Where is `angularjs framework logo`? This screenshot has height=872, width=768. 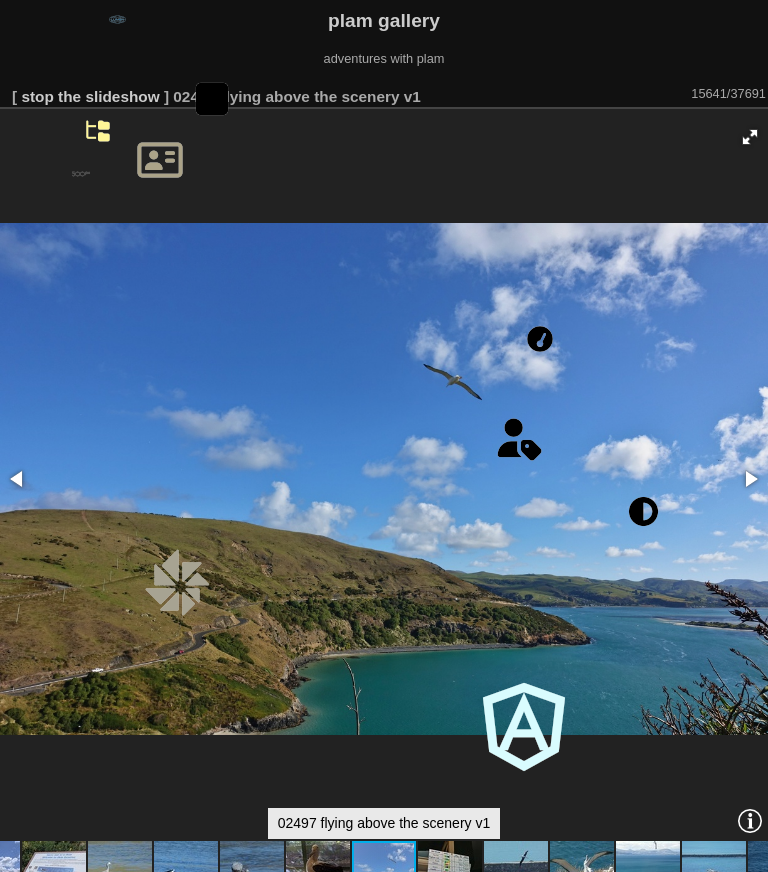
angularjs framework logo is located at coordinates (524, 727).